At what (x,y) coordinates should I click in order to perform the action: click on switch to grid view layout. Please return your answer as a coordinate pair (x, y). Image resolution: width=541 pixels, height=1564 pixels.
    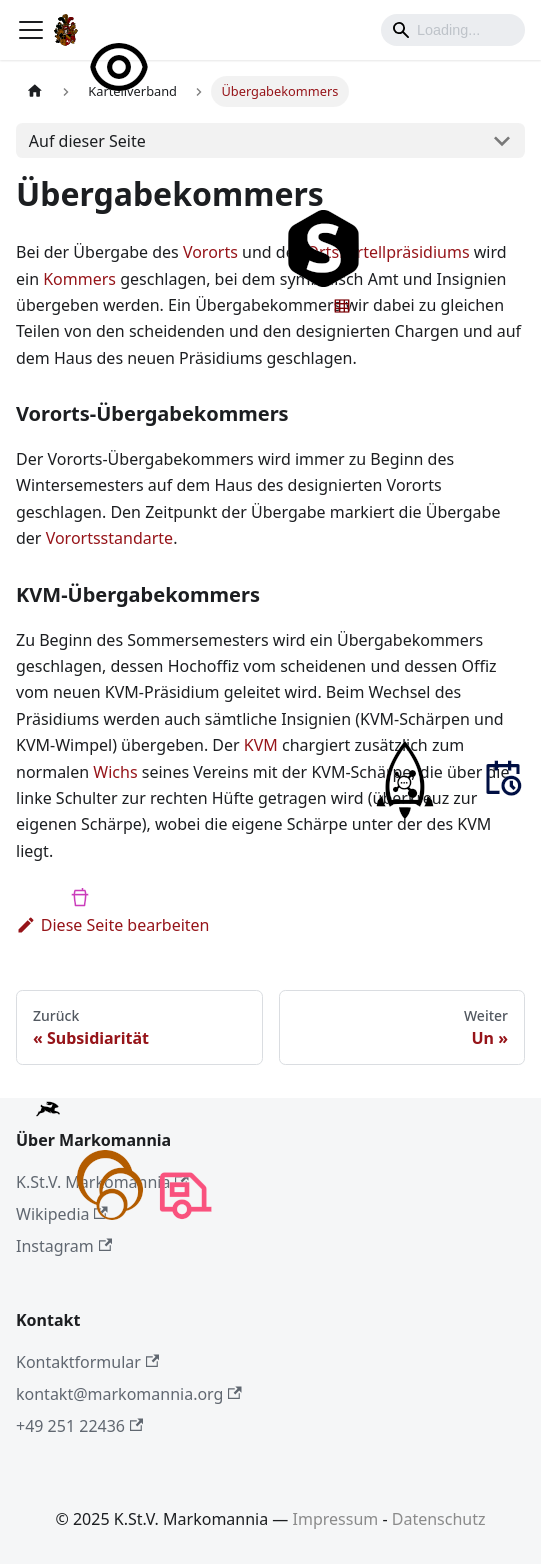
    Looking at the image, I should click on (342, 306).